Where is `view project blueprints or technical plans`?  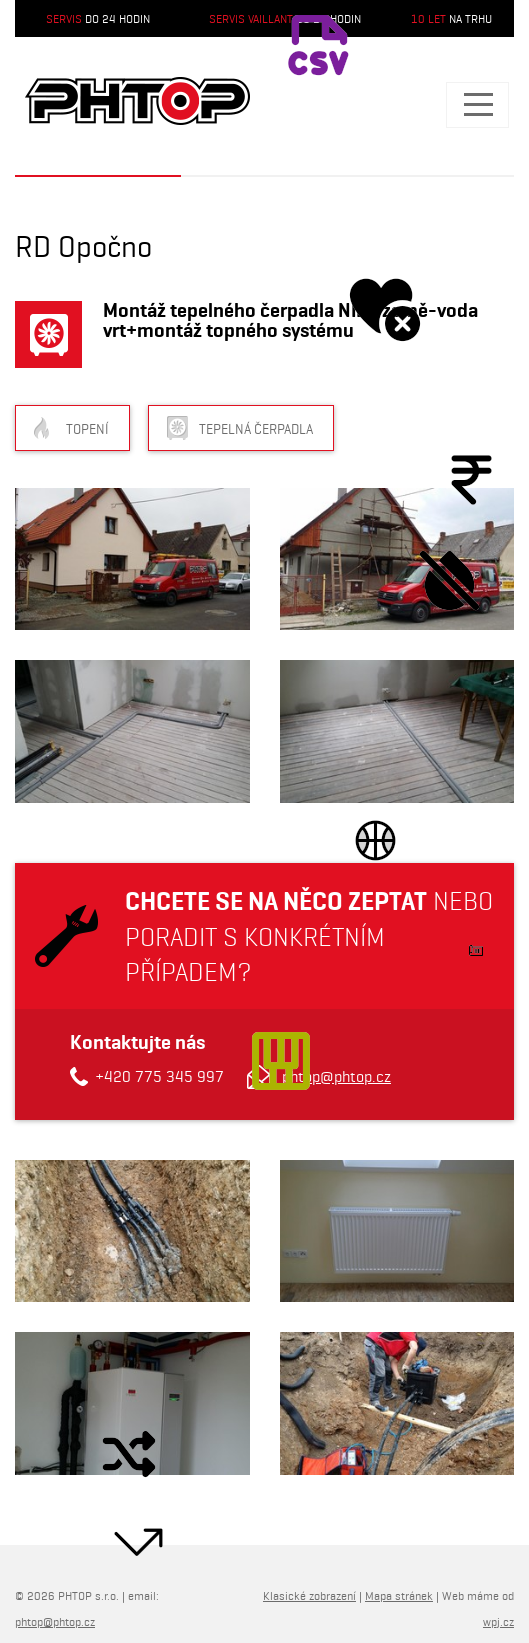 view project blueprints or technical plans is located at coordinates (476, 951).